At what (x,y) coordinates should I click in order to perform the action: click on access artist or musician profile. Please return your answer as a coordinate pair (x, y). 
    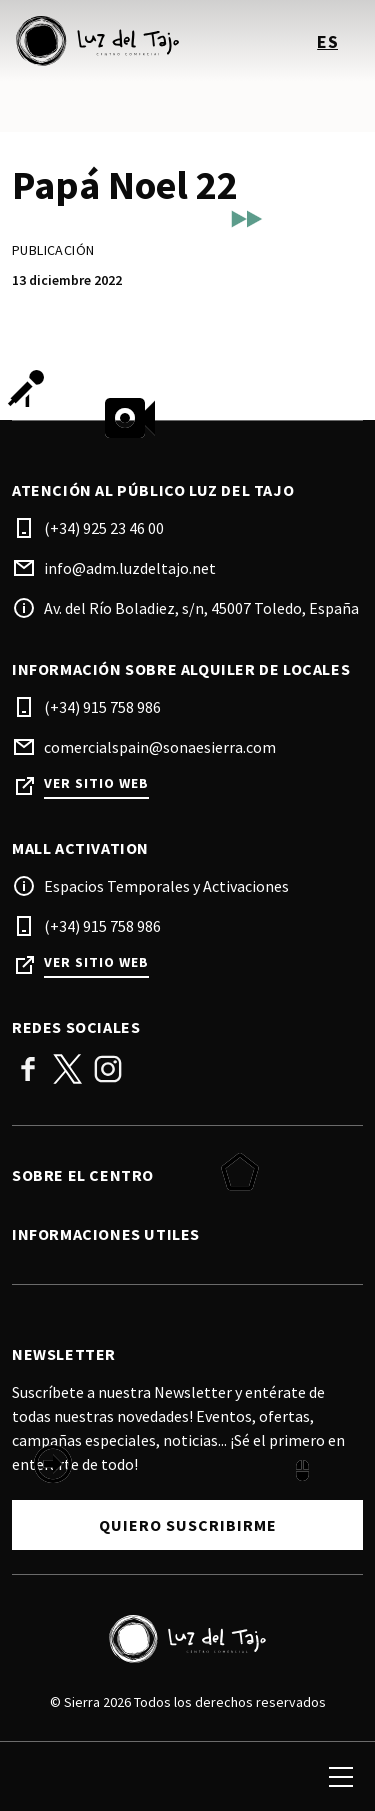
    Looking at the image, I should click on (25, 388).